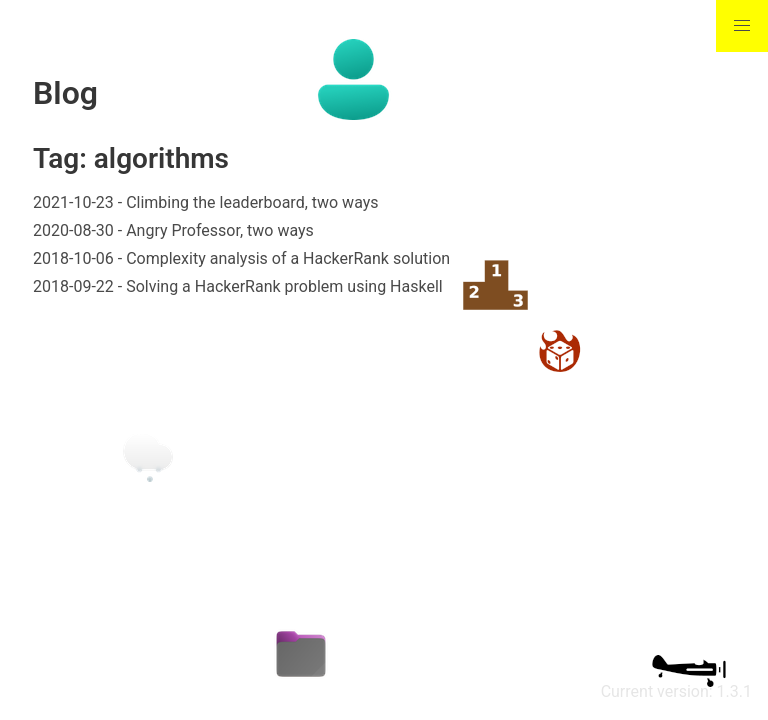 The width and height of the screenshot is (768, 720). What do you see at coordinates (560, 351) in the screenshot?
I see `activate a risky or high-stakes game mode` at bounding box center [560, 351].